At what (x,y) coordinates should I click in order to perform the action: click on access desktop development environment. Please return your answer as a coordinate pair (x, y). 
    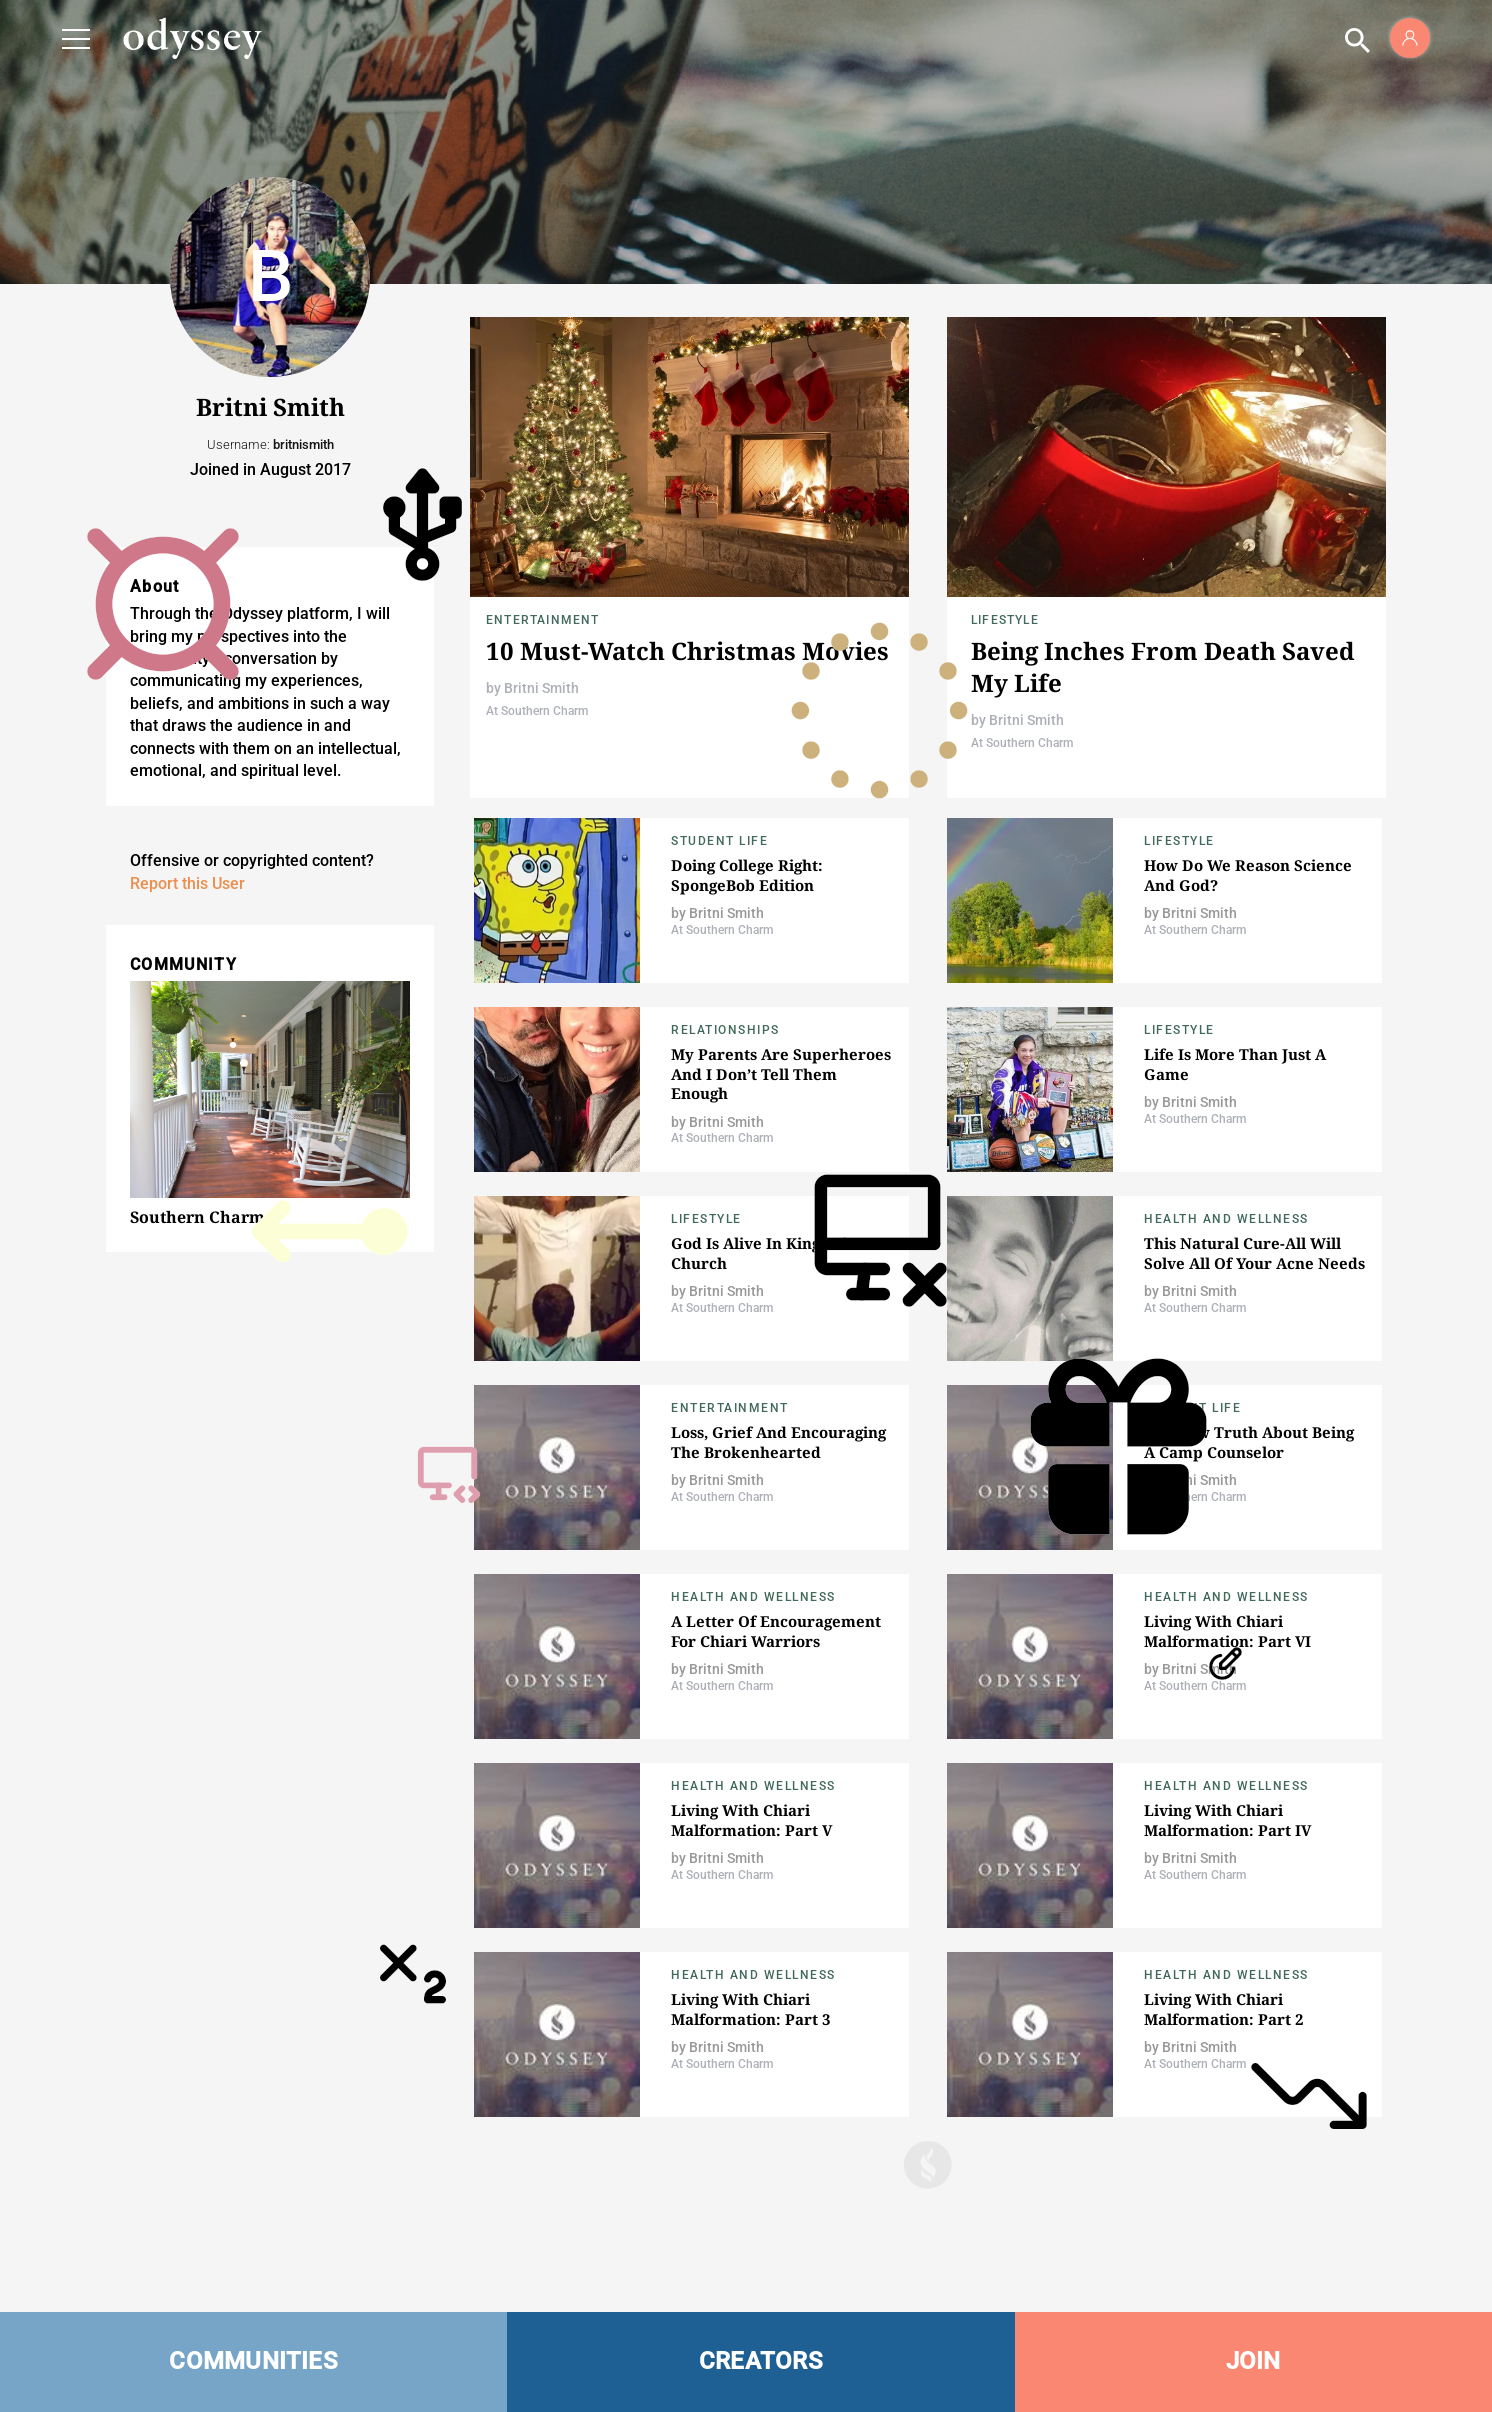
    Looking at the image, I should click on (447, 1473).